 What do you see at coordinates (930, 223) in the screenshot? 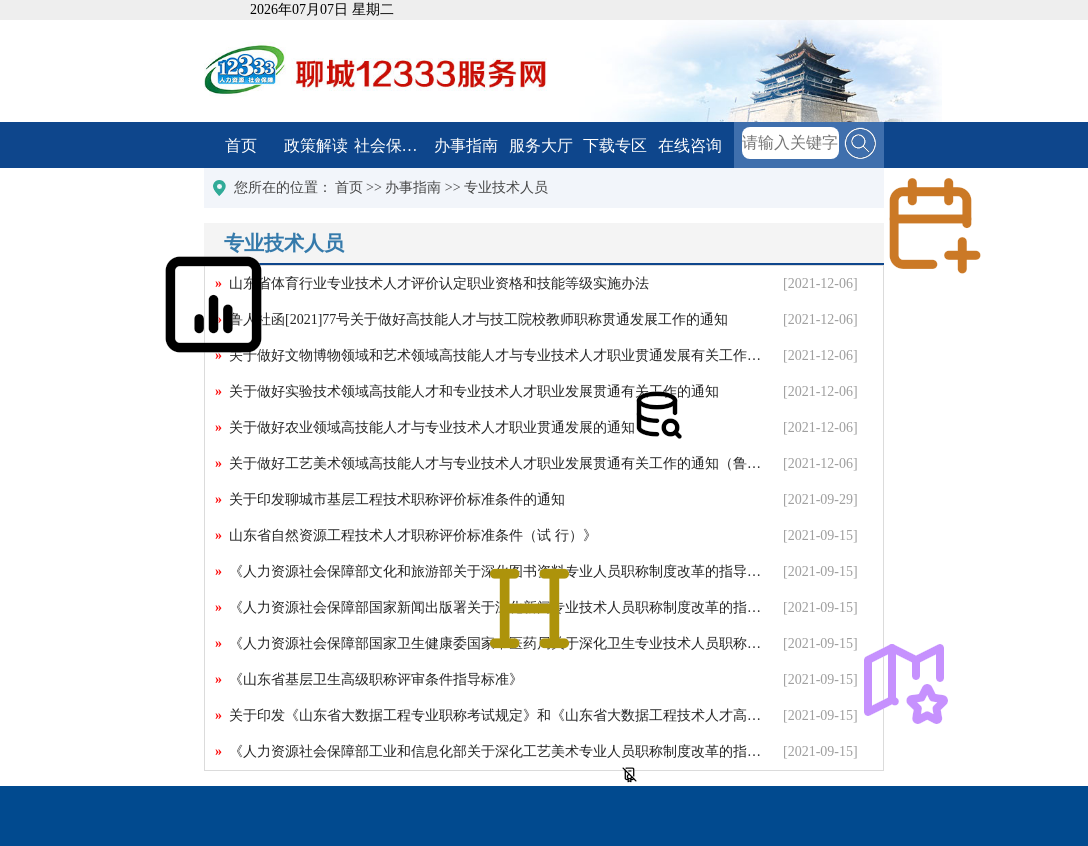
I see `add a new event to calendar` at bounding box center [930, 223].